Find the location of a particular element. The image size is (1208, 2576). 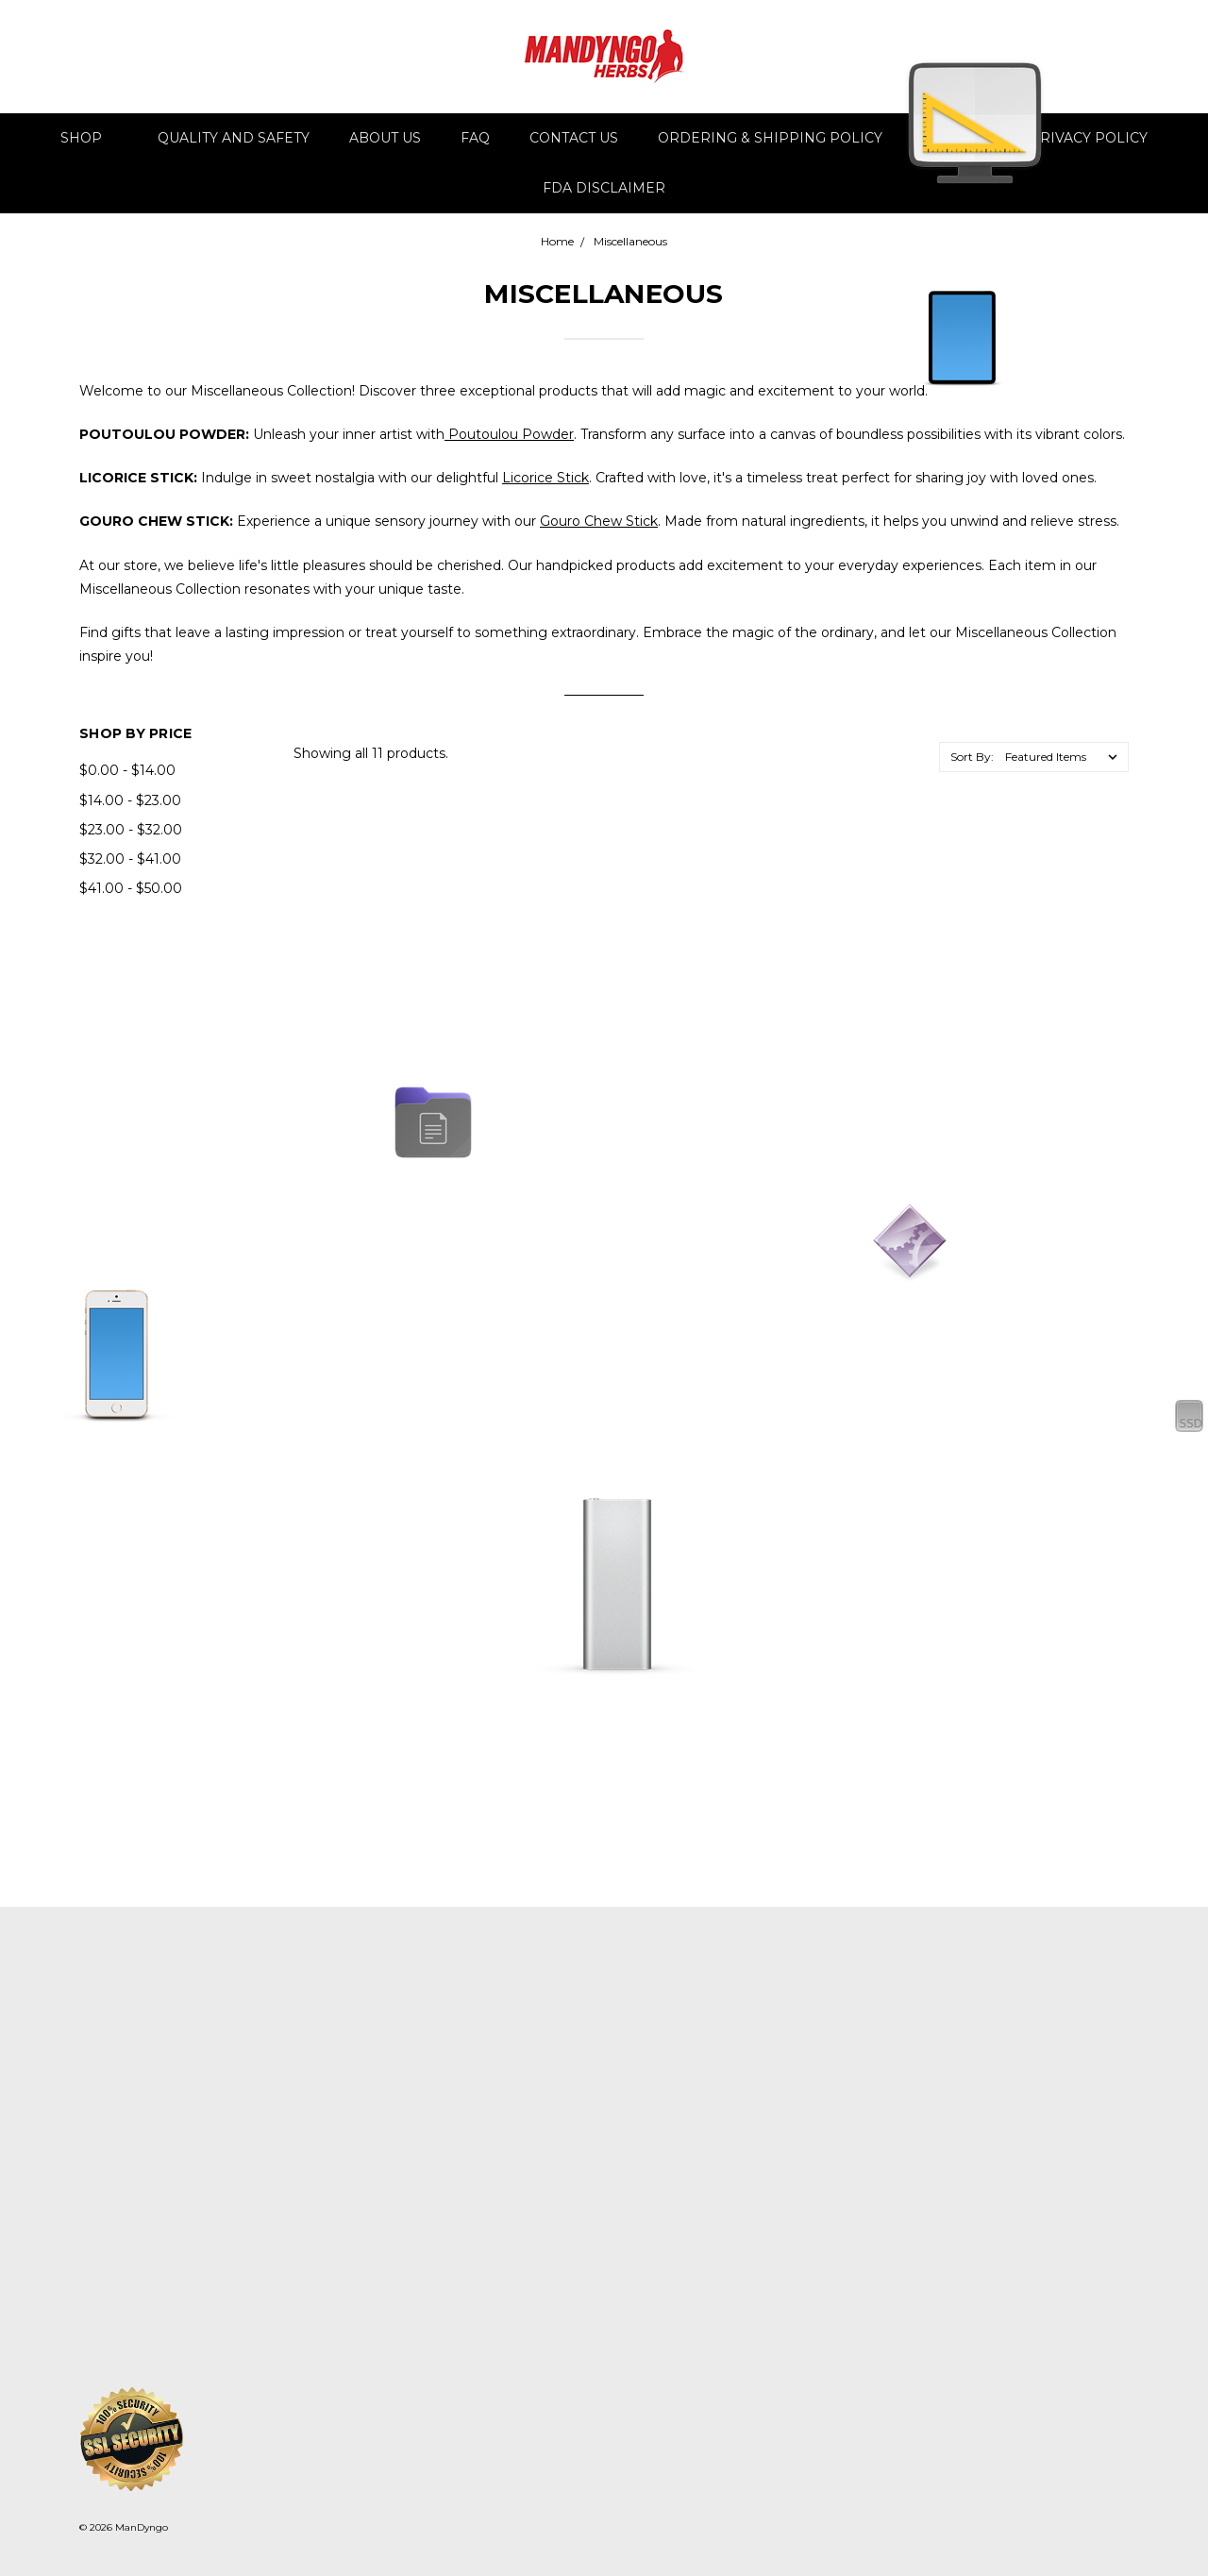

open your documents folder is located at coordinates (433, 1122).